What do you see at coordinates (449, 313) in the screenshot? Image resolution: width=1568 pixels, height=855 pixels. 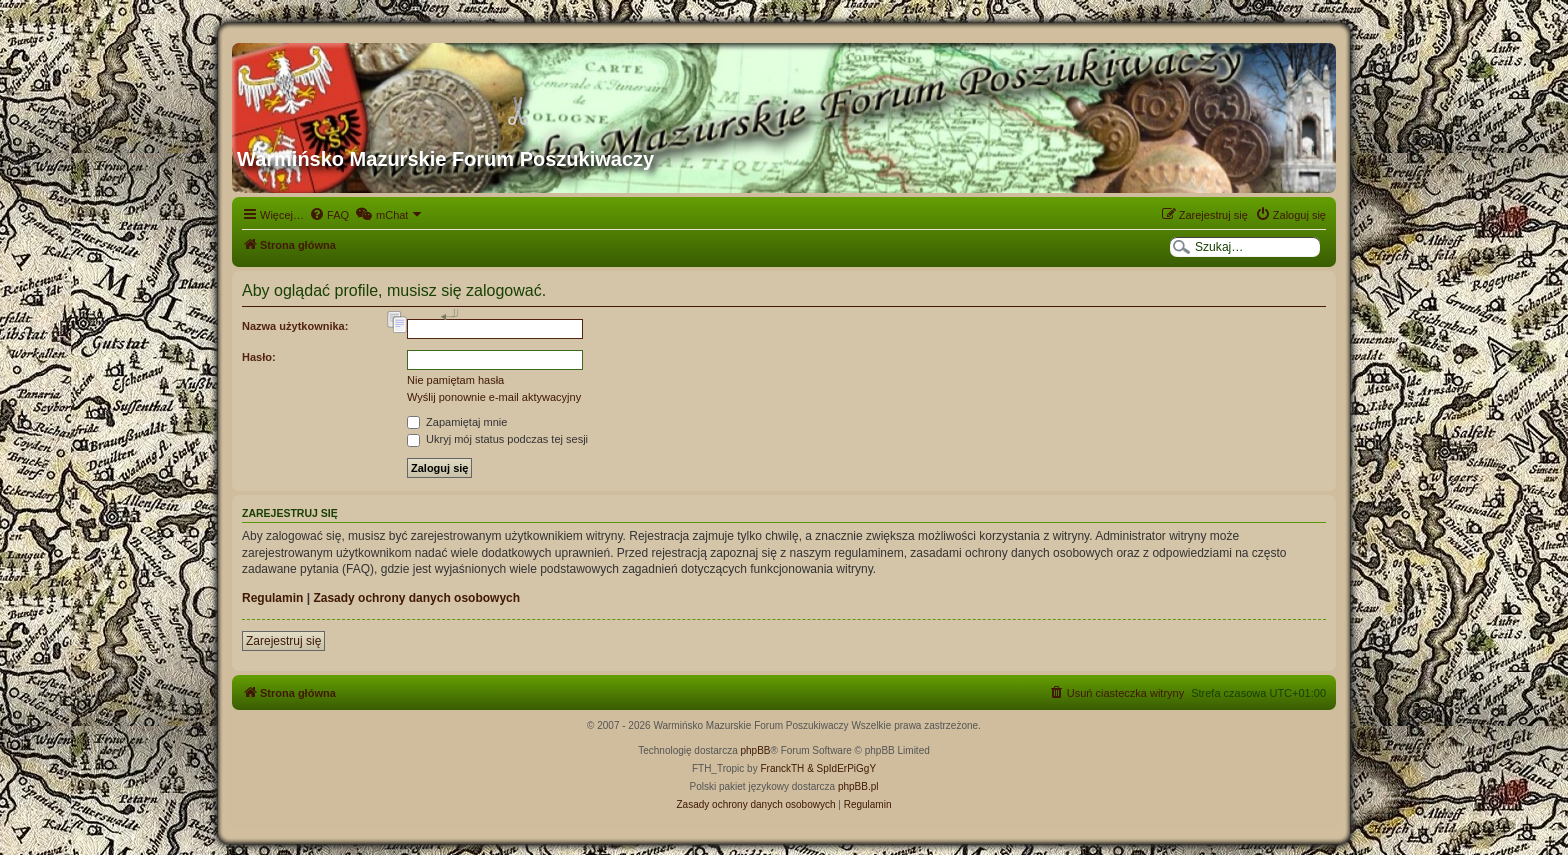 I see `reply to all recipients in an email thread` at bounding box center [449, 313].